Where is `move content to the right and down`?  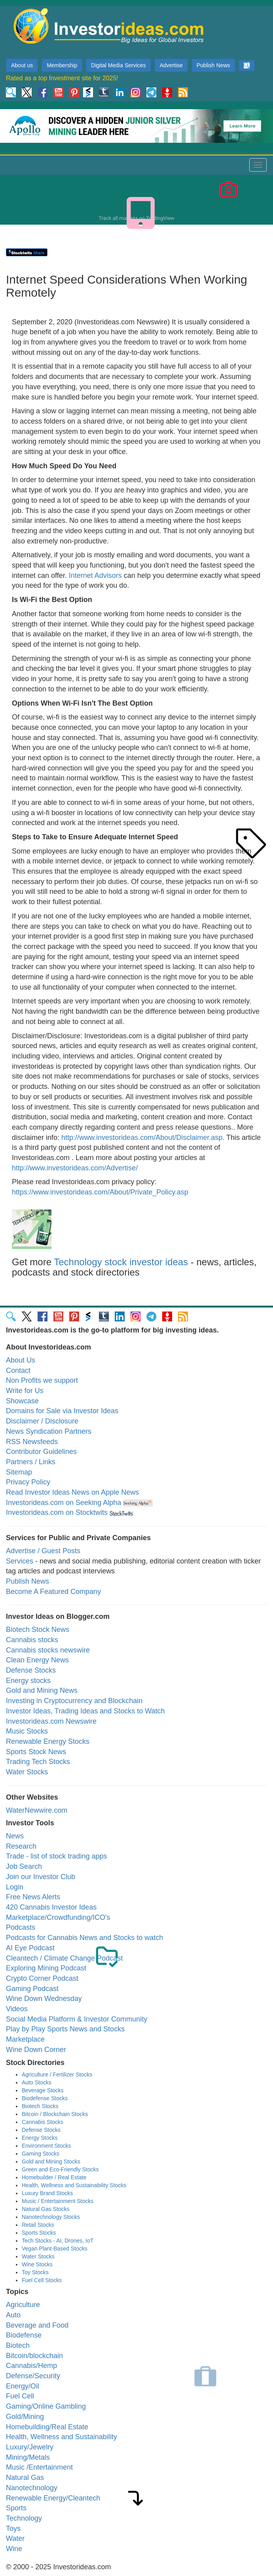 move content to the right and down is located at coordinates (135, 2498).